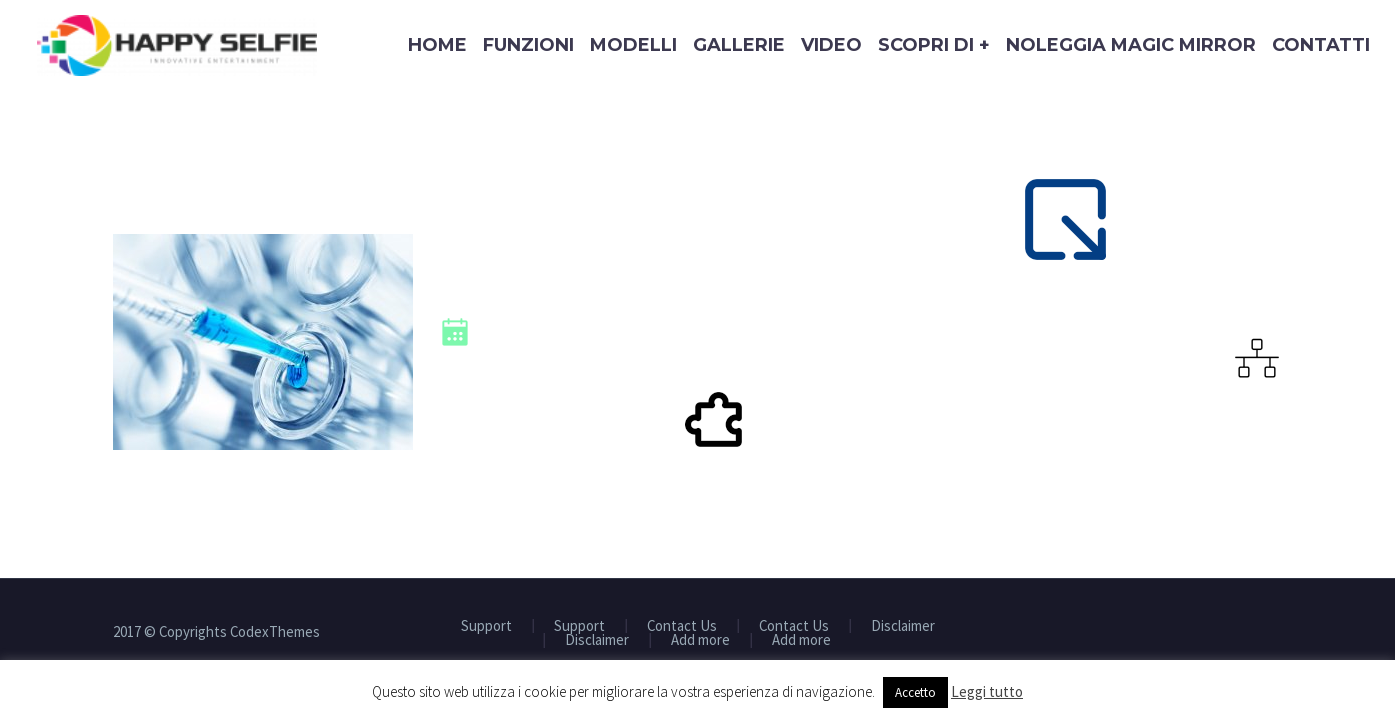  I want to click on expand content to full screen, so click(1065, 219).